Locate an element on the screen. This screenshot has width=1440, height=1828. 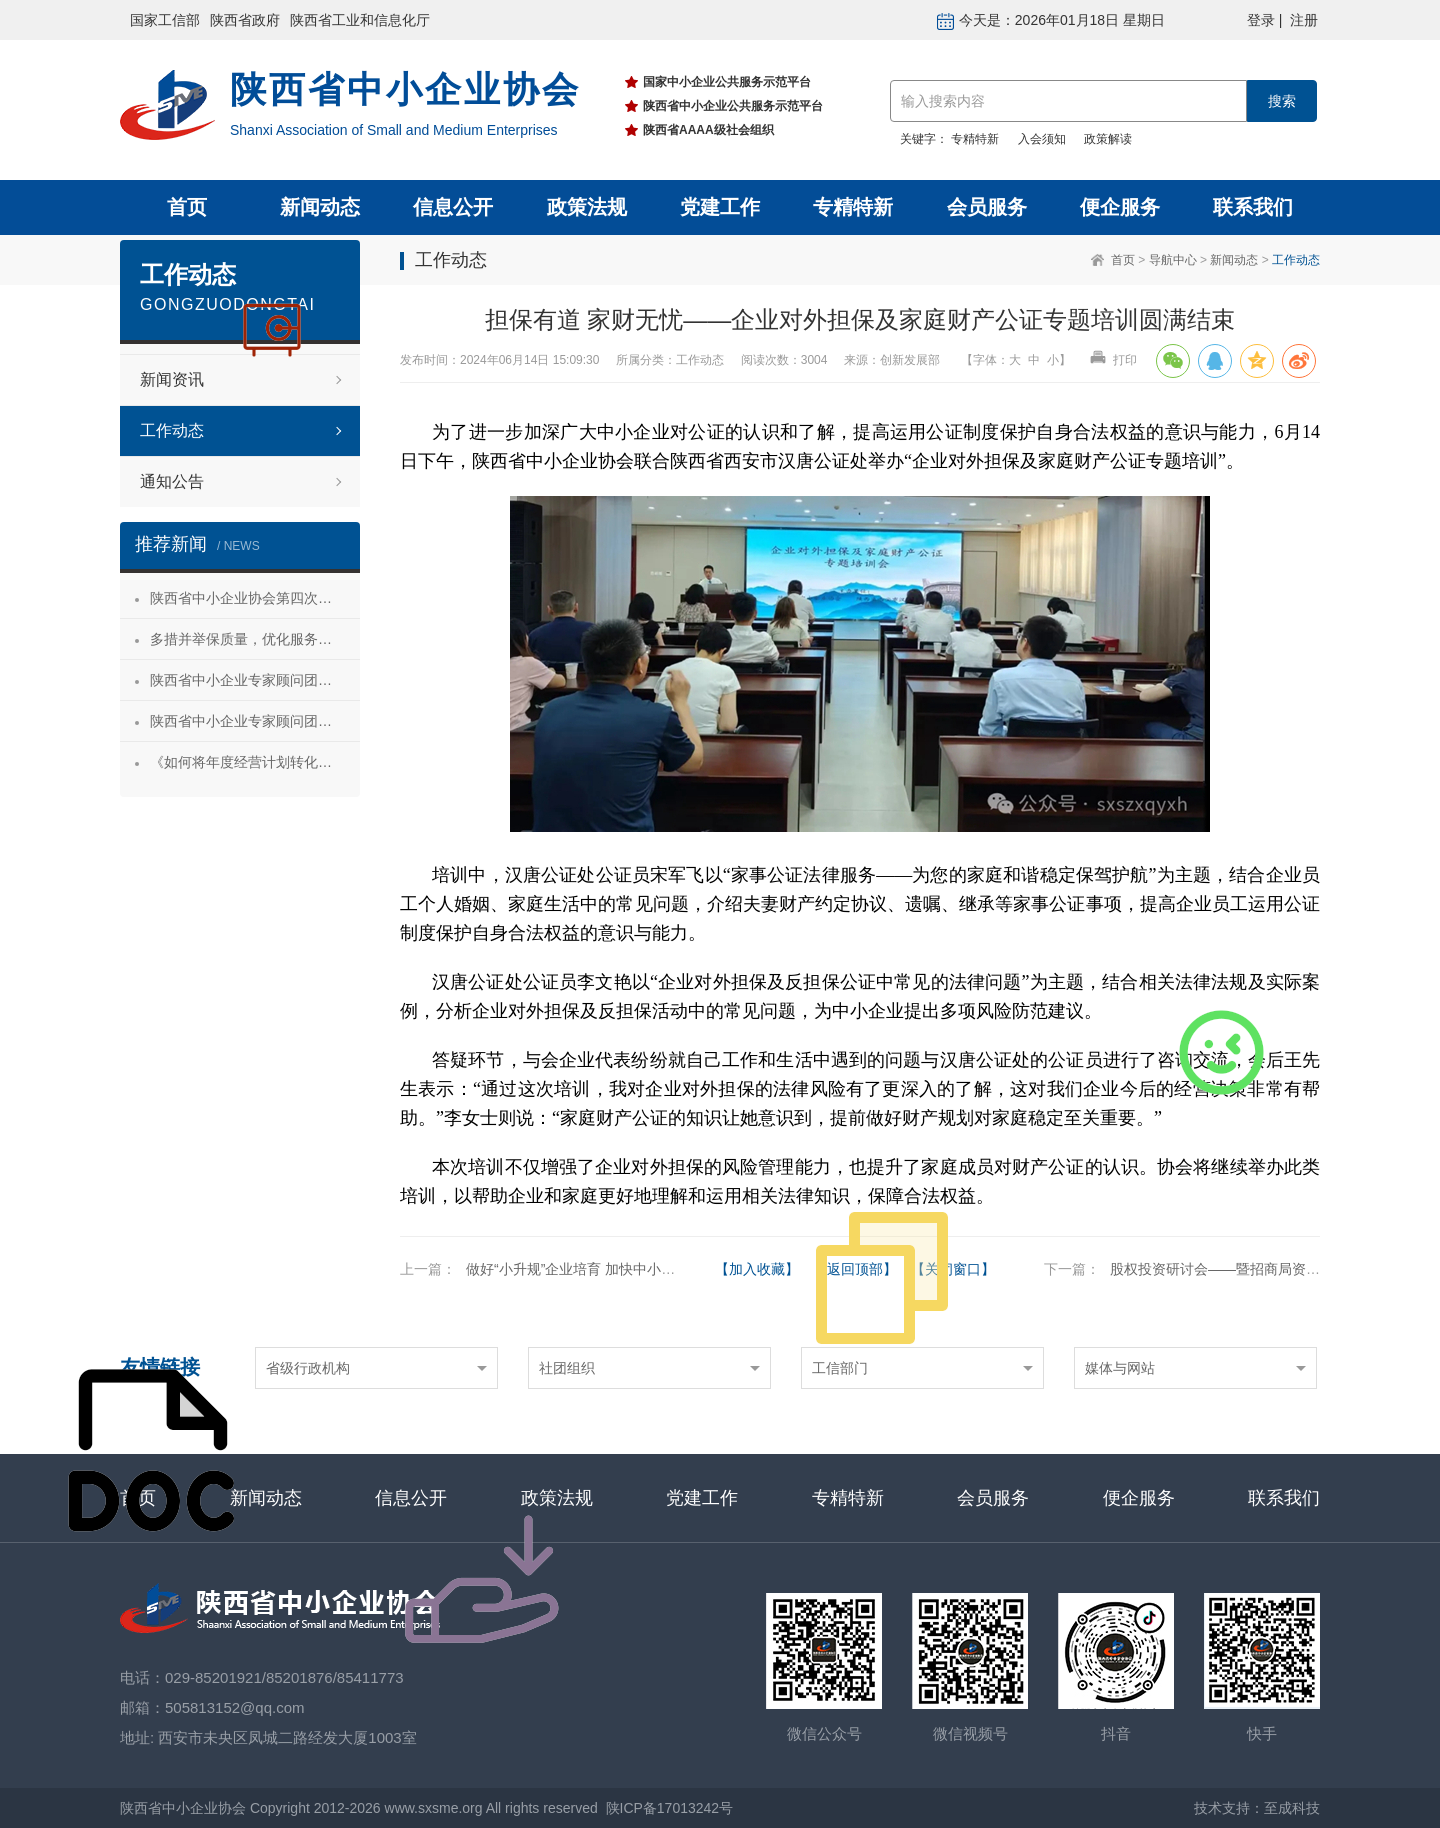
add a playful or winking emoji reaction is located at coordinates (1221, 1052).